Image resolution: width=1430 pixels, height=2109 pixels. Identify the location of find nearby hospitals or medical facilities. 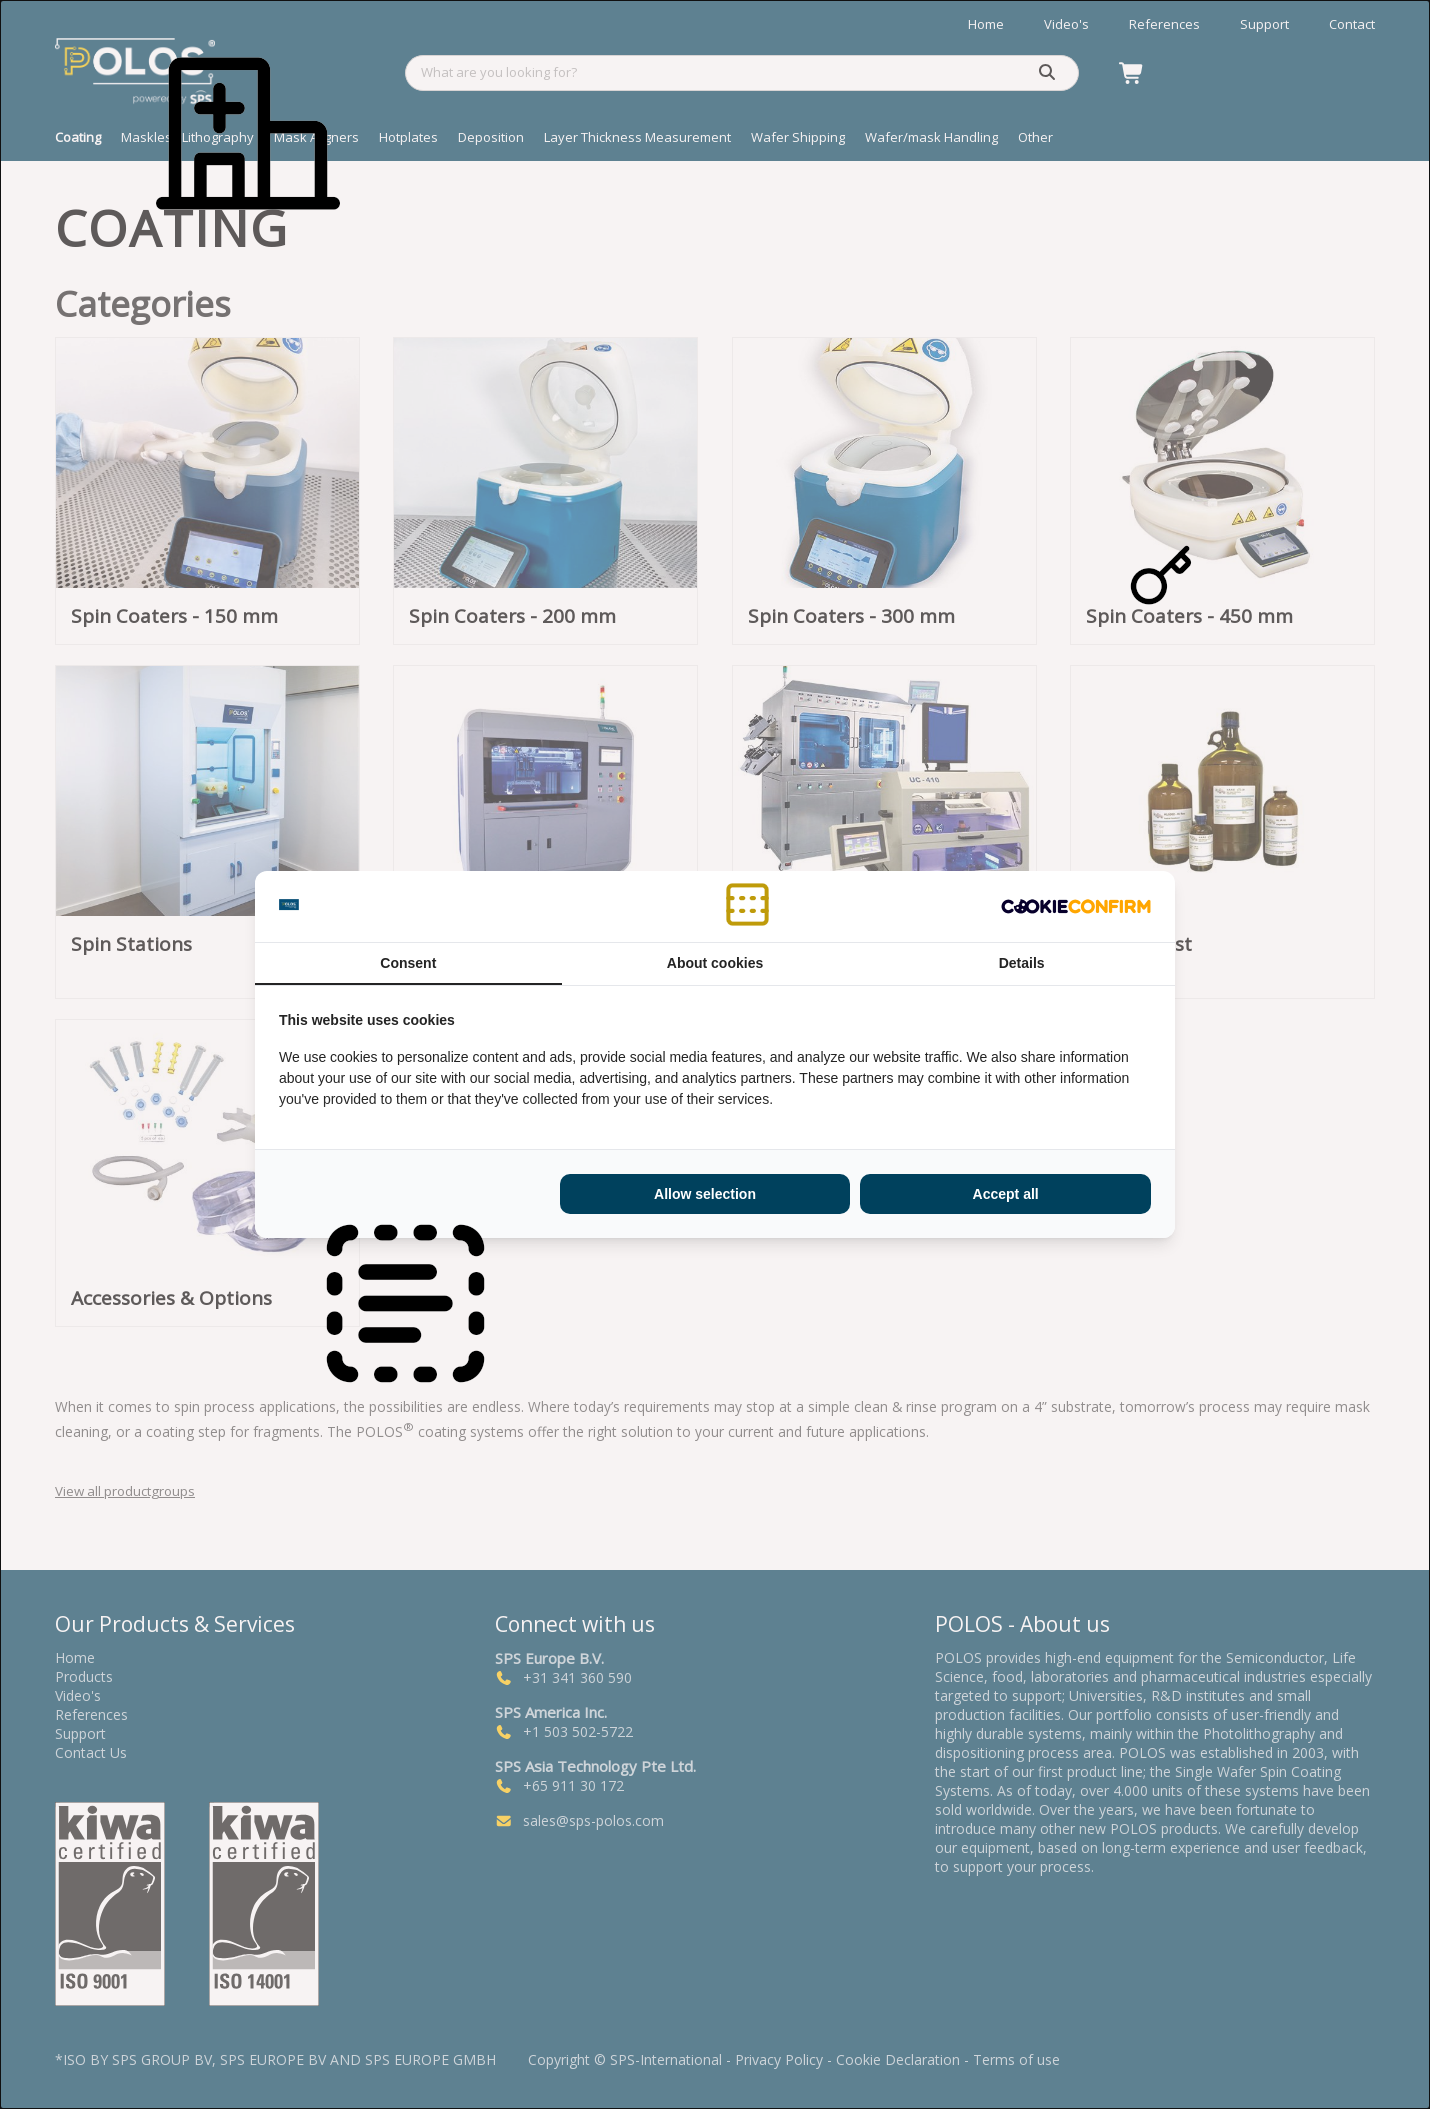
(238, 133).